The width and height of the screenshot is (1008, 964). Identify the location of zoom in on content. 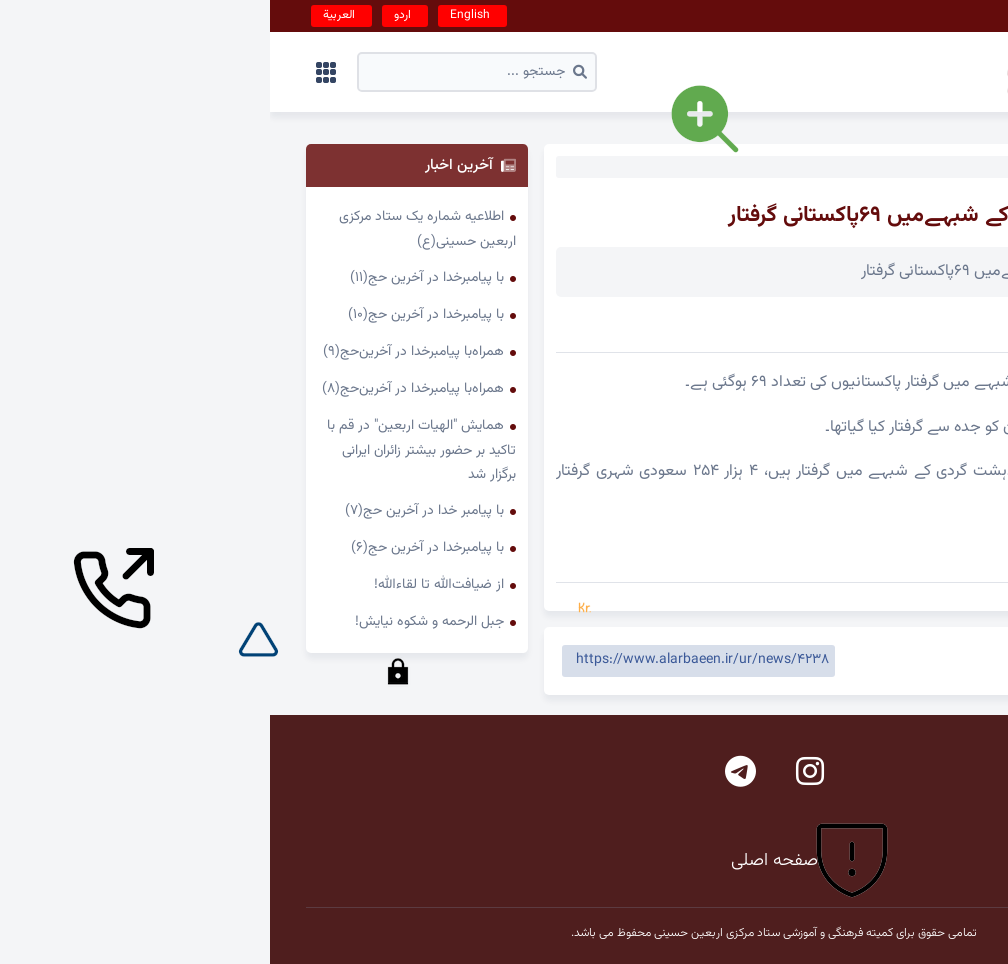
(705, 119).